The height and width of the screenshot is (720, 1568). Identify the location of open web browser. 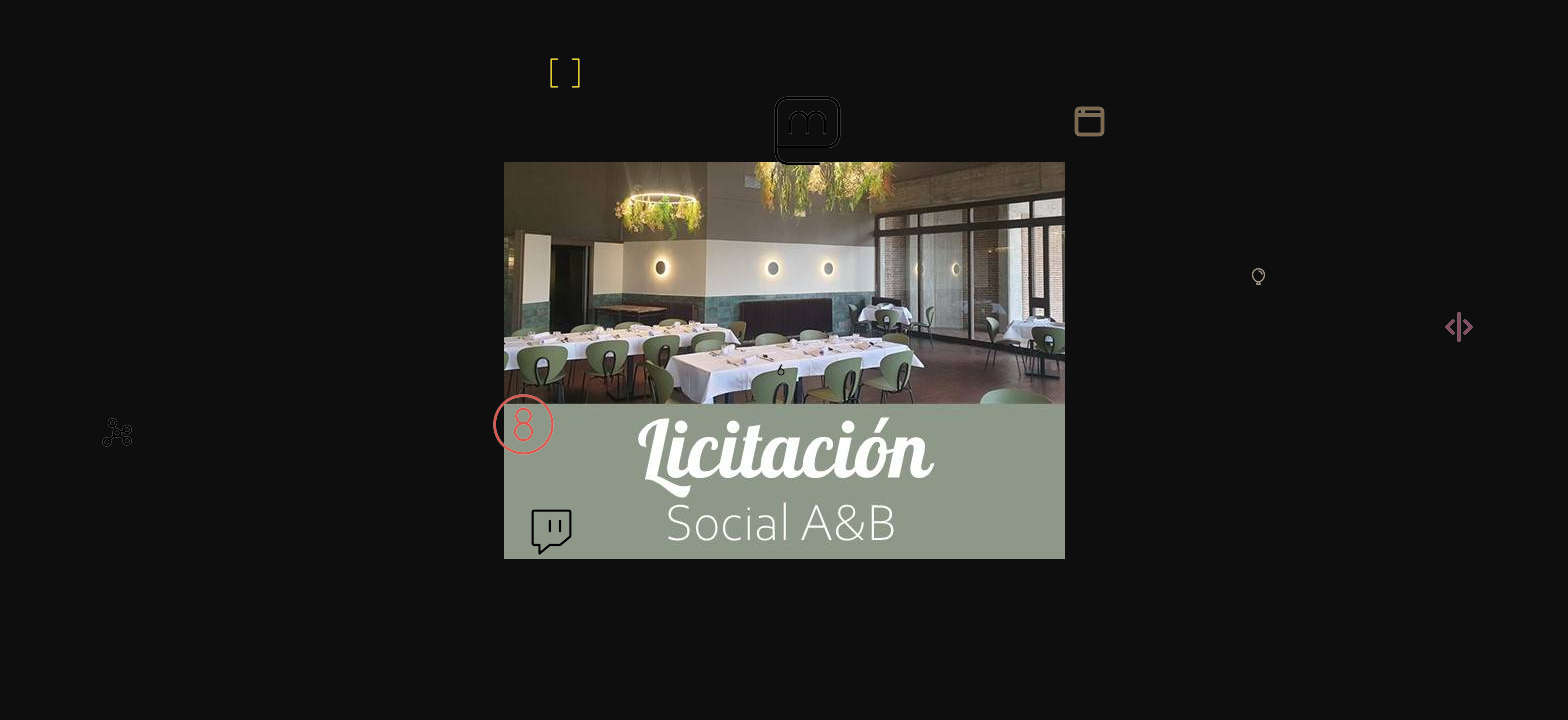
(1089, 121).